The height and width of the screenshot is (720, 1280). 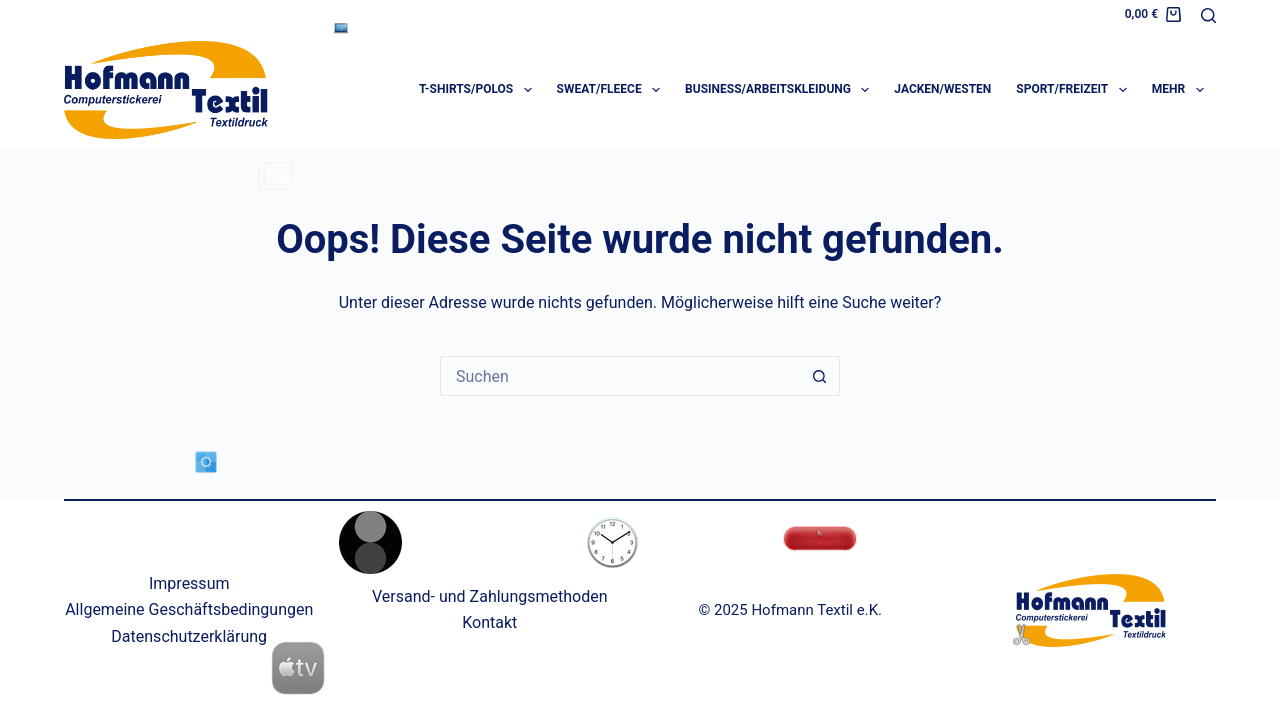 I want to click on cut selected content to clipboard, so click(x=1021, y=634).